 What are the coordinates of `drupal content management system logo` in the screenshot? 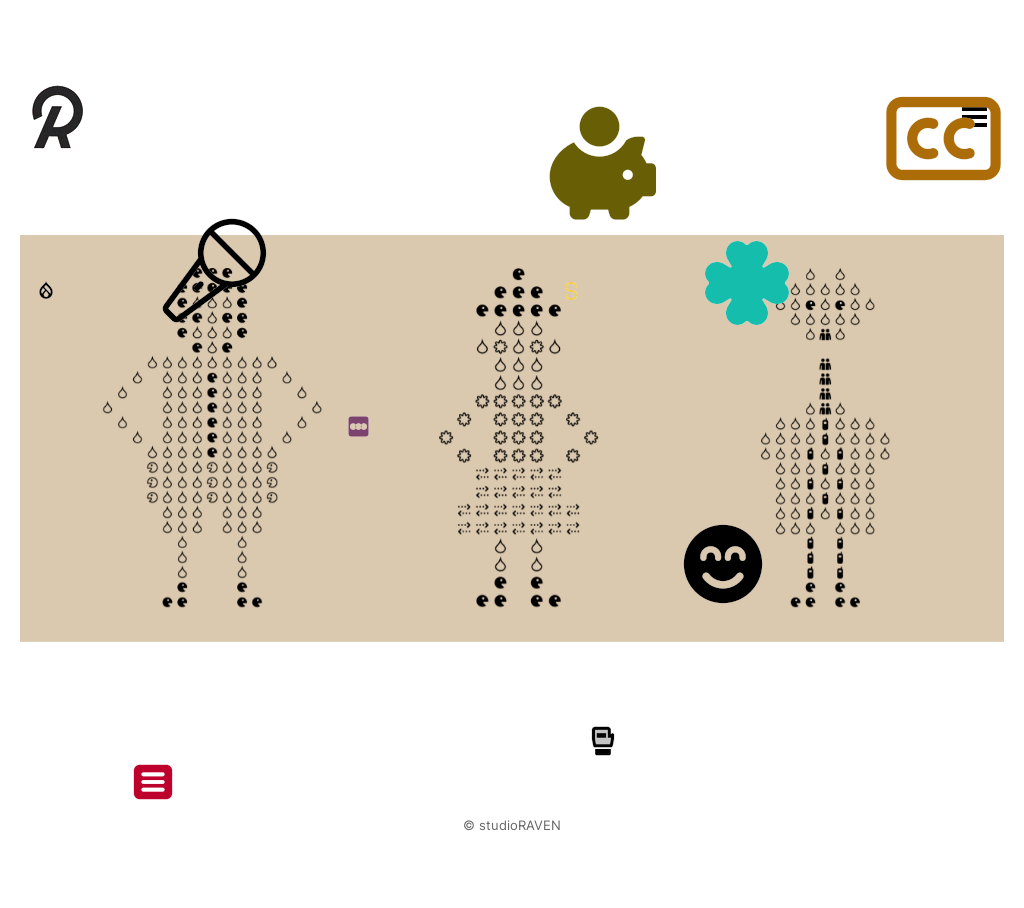 It's located at (46, 290).